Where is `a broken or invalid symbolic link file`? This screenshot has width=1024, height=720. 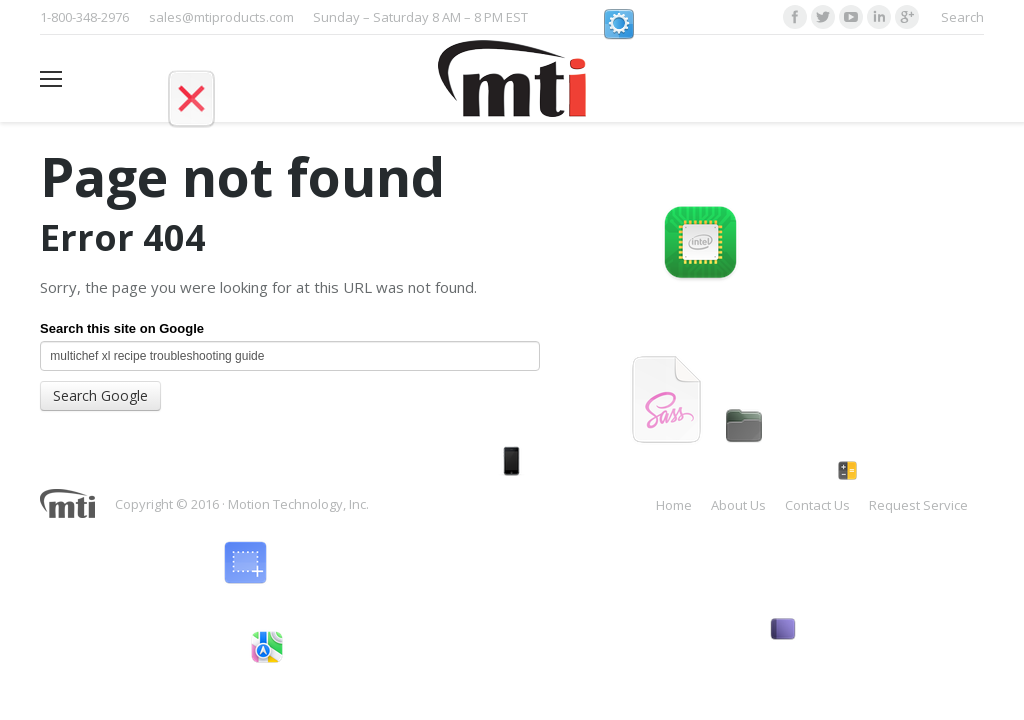 a broken or invalid symbolic link file is located at coordinates (191, 98).